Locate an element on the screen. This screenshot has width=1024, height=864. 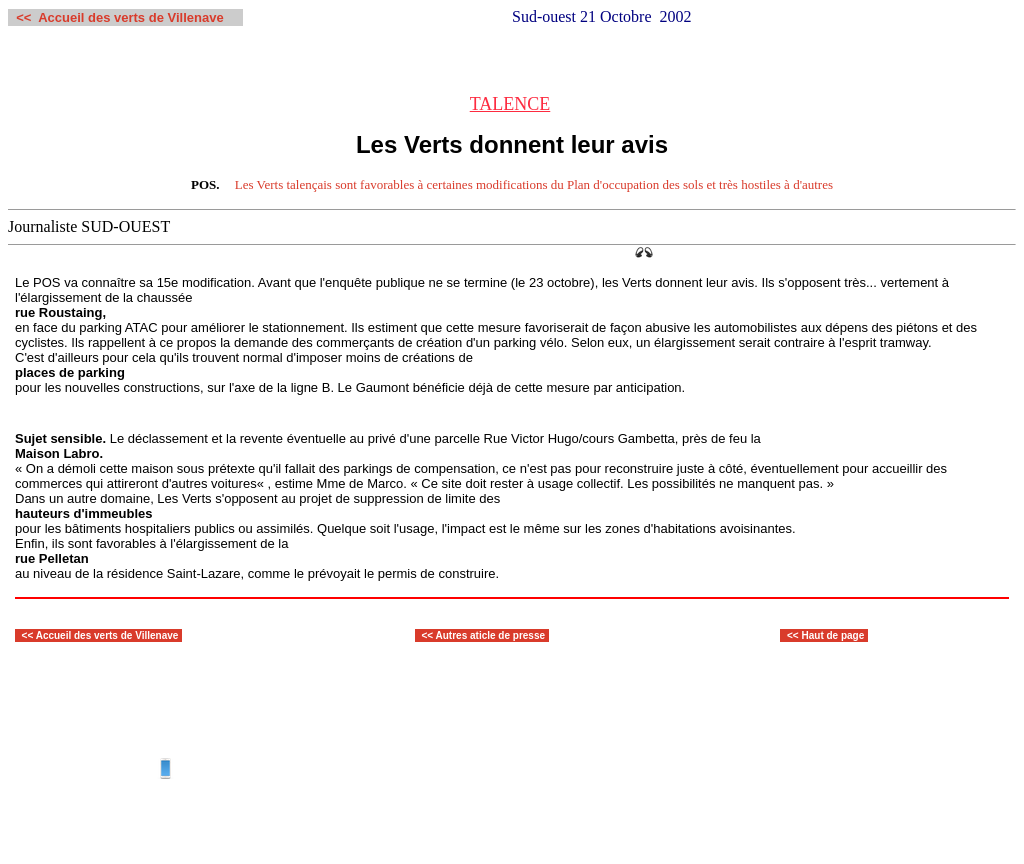
indicates a connected iPhone device is located at coordinates (165, 768).